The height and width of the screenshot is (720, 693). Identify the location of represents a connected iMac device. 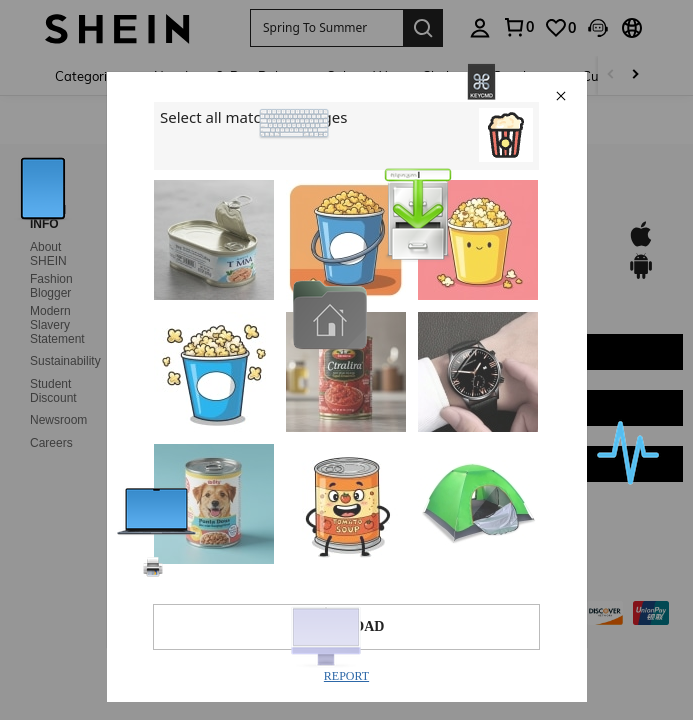
(326, 635).